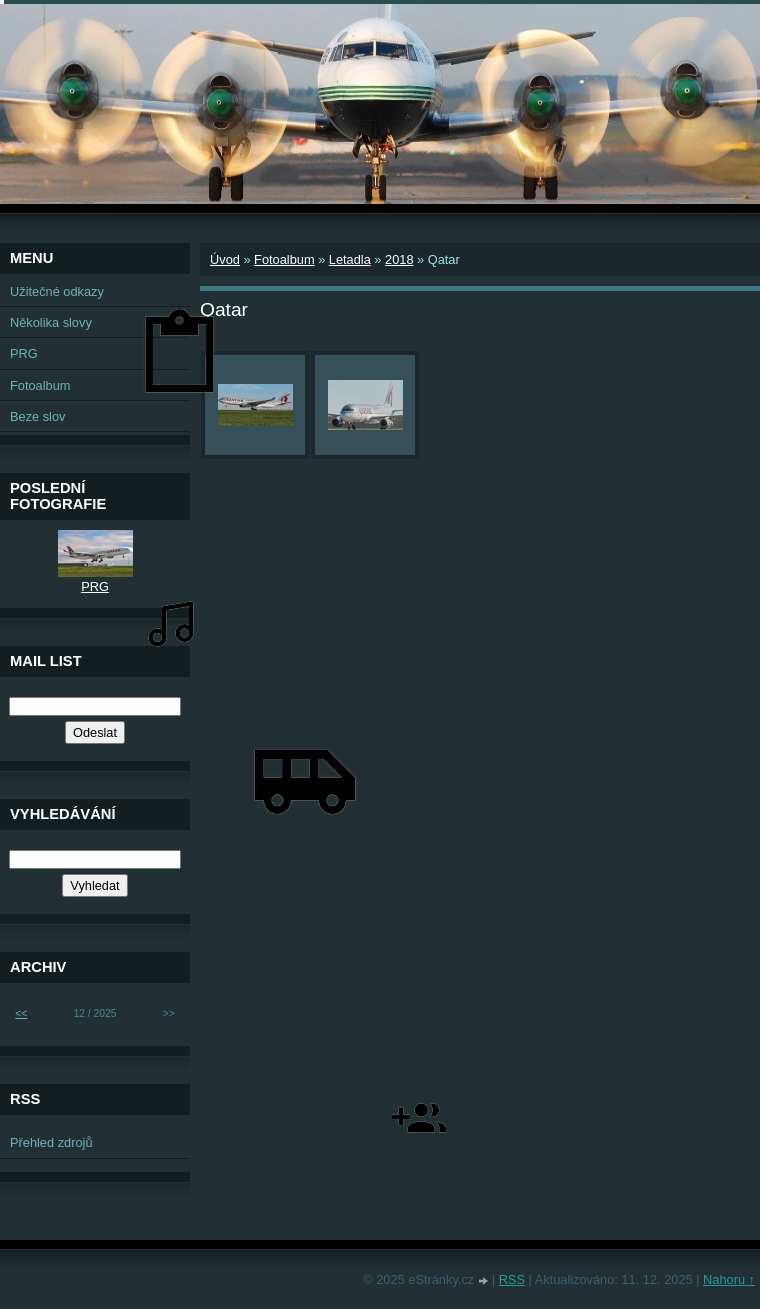 The height and width of the screenshot is (1309, 760). What do you see at coordinates (171, 624) in the screenshot?
I see `access music library or player` at bounding box center [171, 624].